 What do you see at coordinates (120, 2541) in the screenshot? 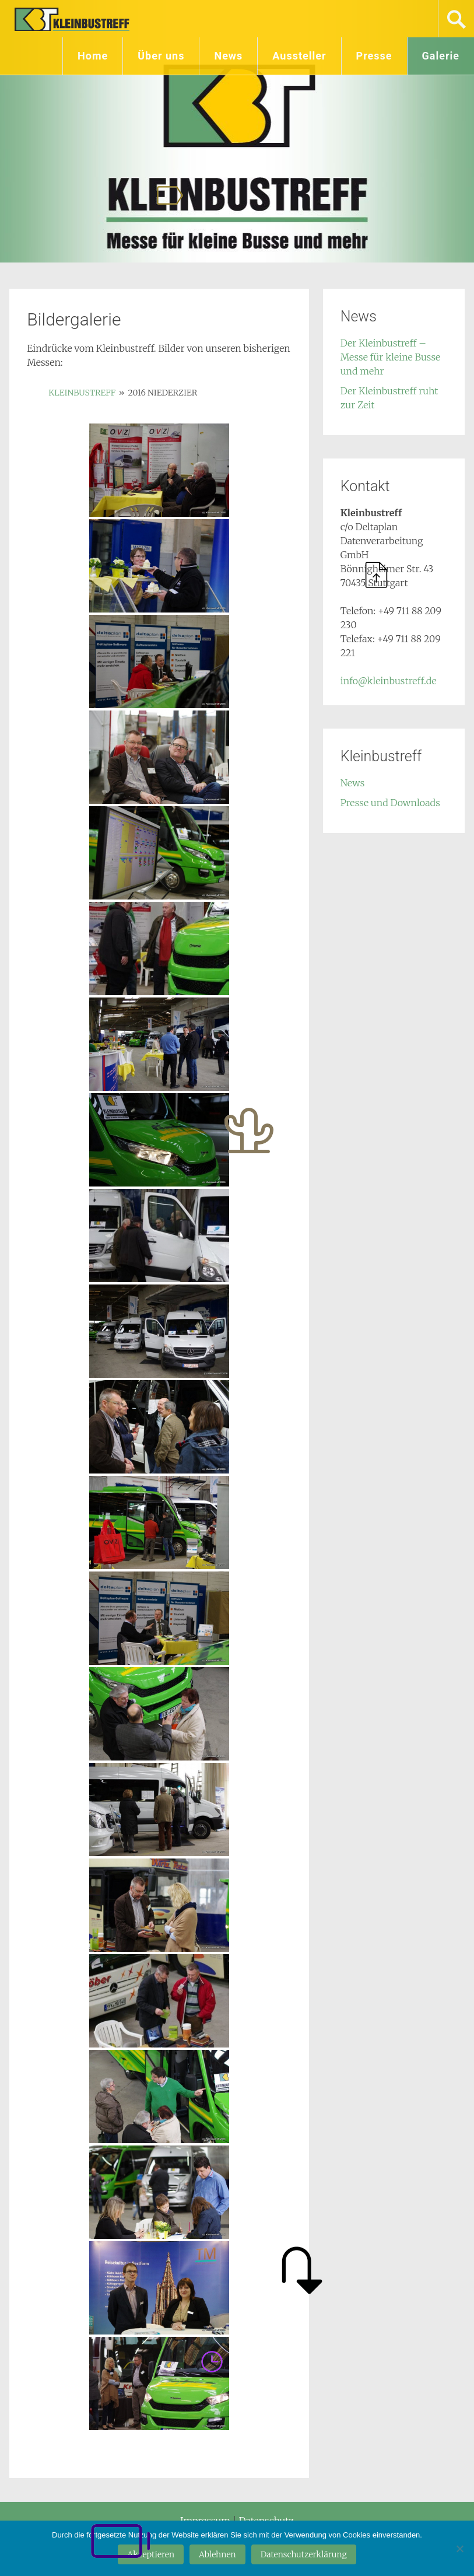
I see `indicates battery is empty or depleted` at bounding box center [120, 2541].